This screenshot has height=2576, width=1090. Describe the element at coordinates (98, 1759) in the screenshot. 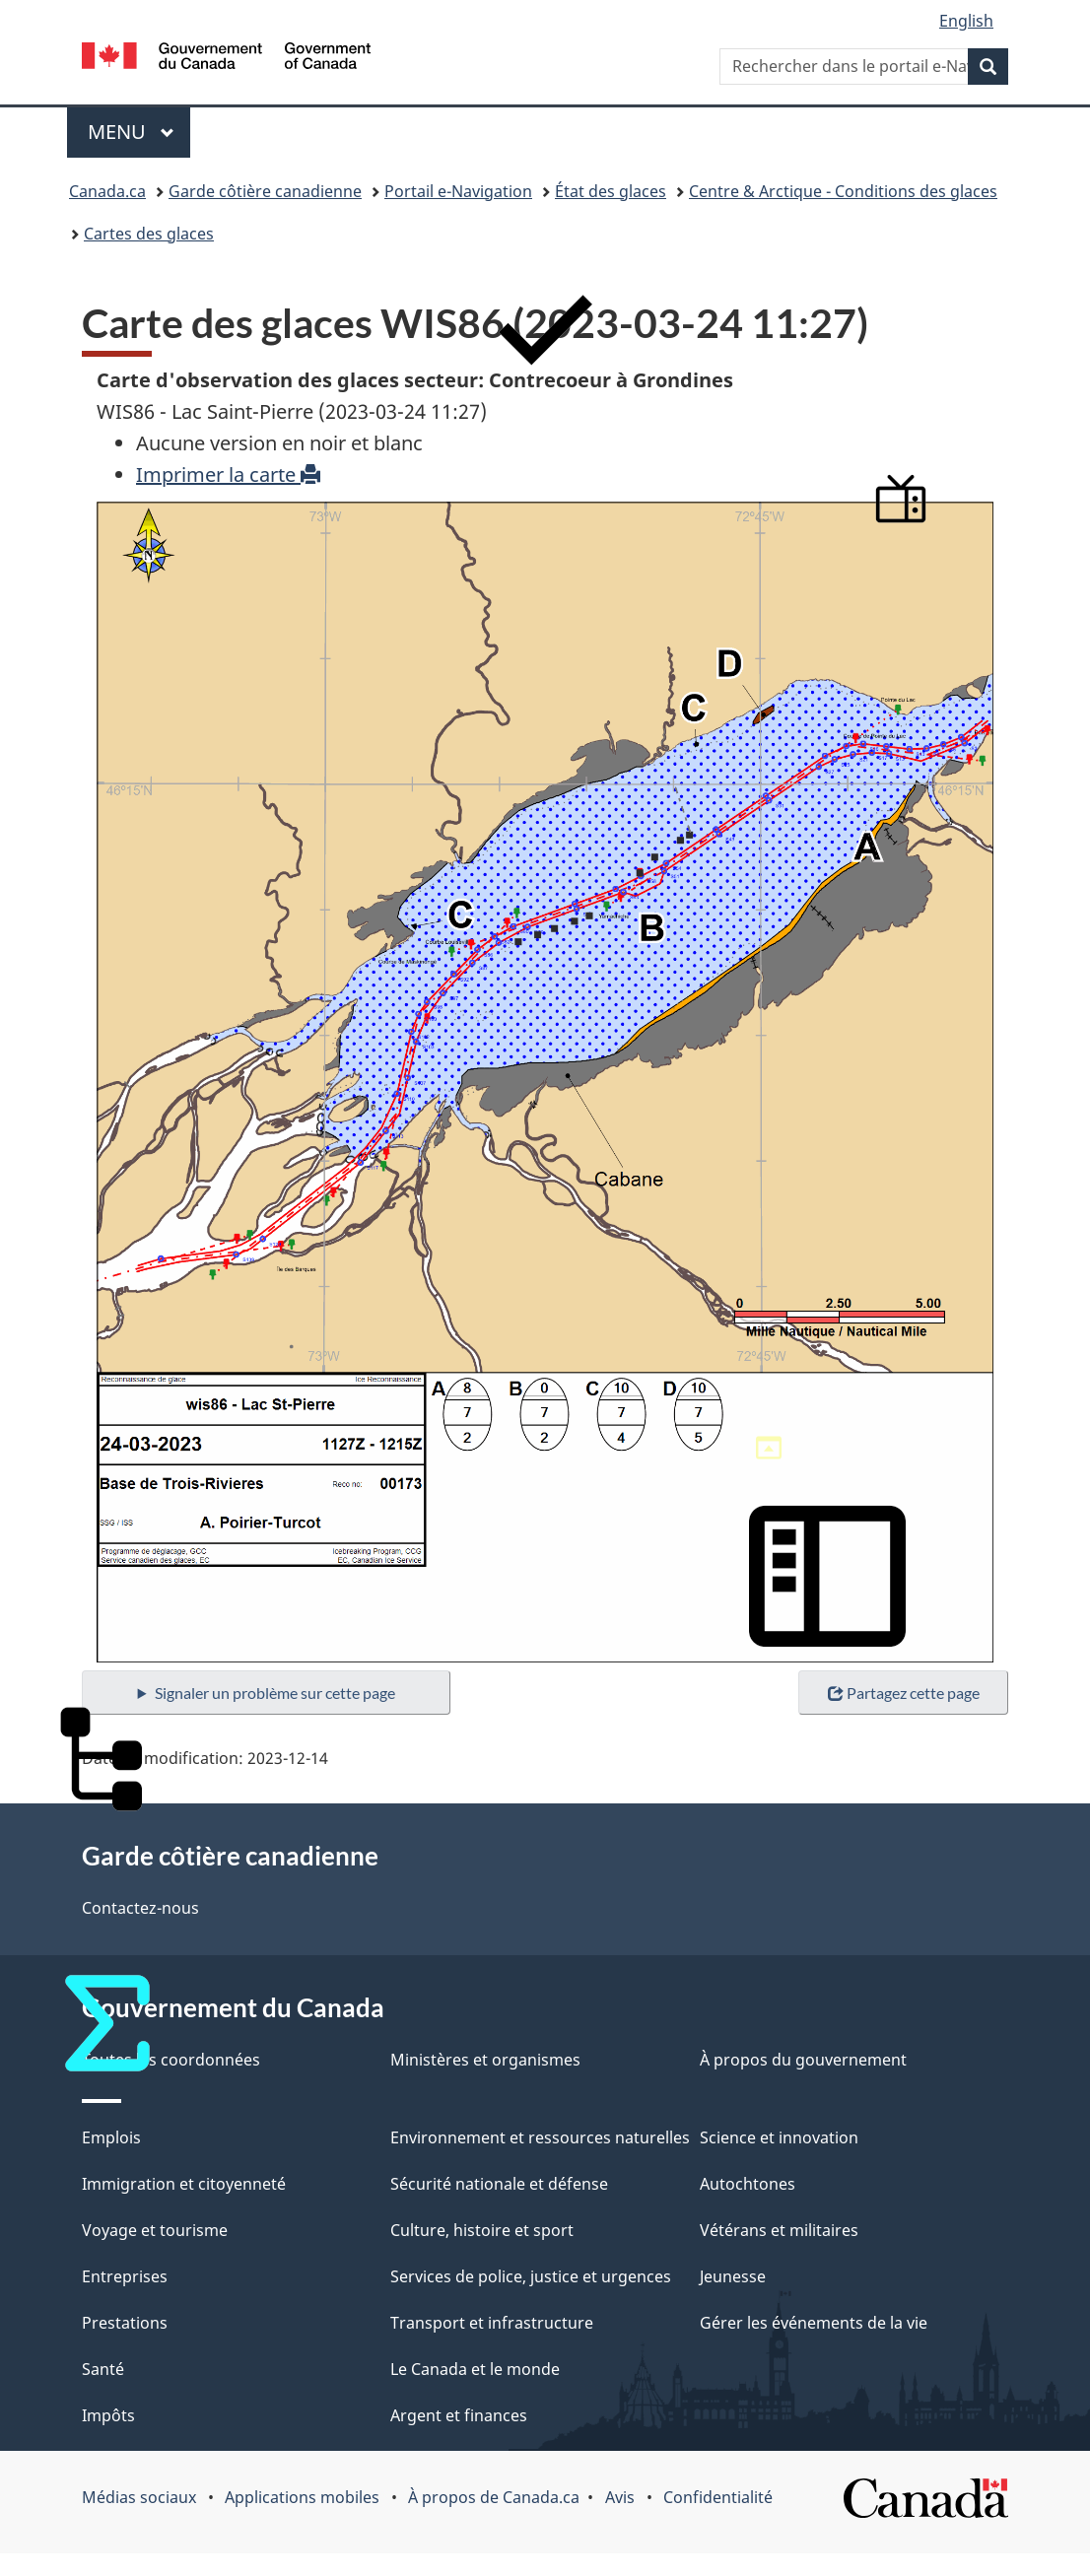

I see `view hierarchical folder structure` at that location.